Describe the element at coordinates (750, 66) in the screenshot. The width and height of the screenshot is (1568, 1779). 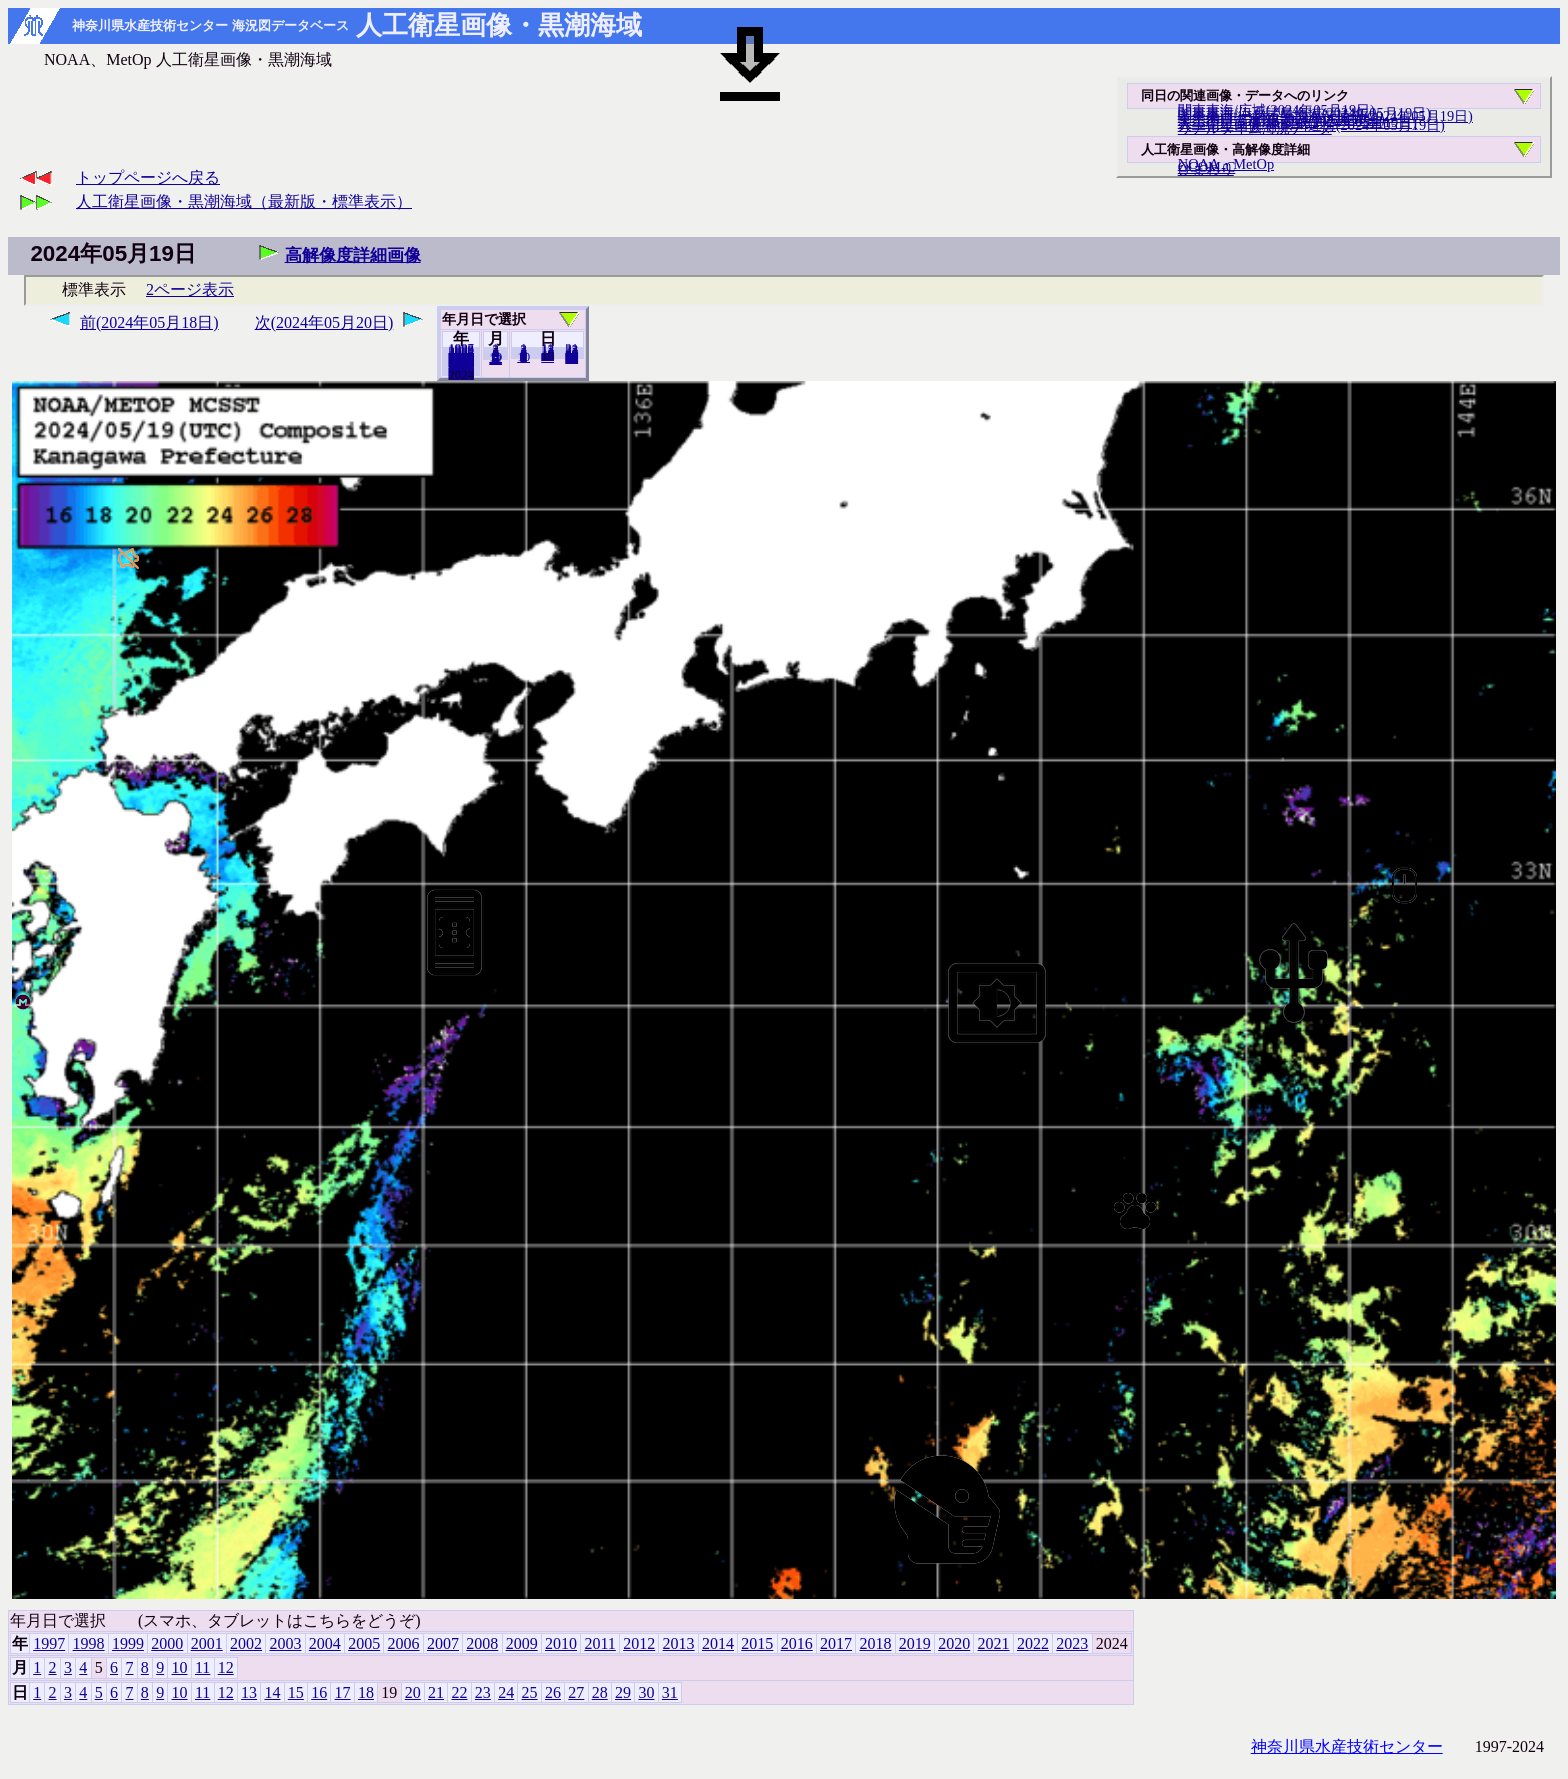
I see `download a file or document` at that location.